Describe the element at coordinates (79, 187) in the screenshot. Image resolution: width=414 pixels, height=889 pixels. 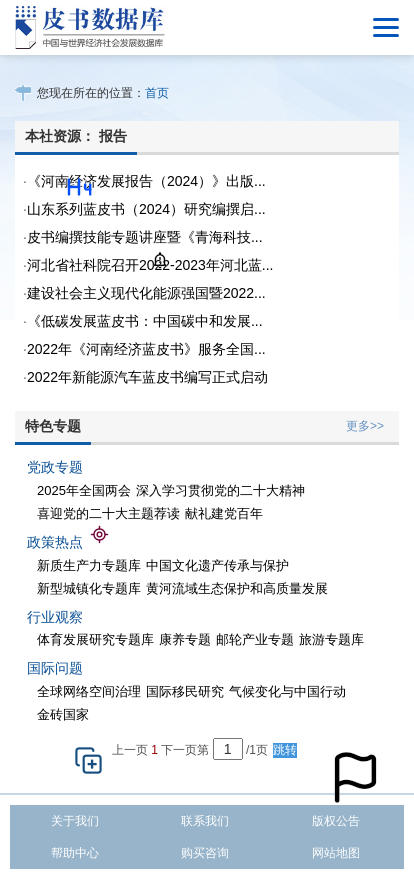
I see `format text as heading level 4` at that location.